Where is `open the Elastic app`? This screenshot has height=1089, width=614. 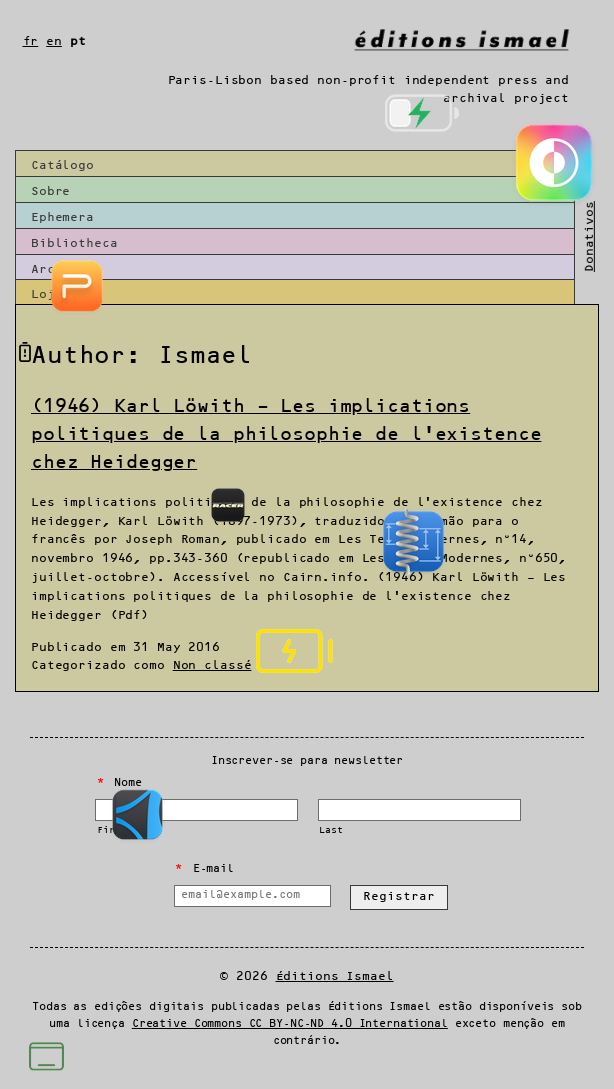 open the Elastic app is located at coordinates (413, 541).